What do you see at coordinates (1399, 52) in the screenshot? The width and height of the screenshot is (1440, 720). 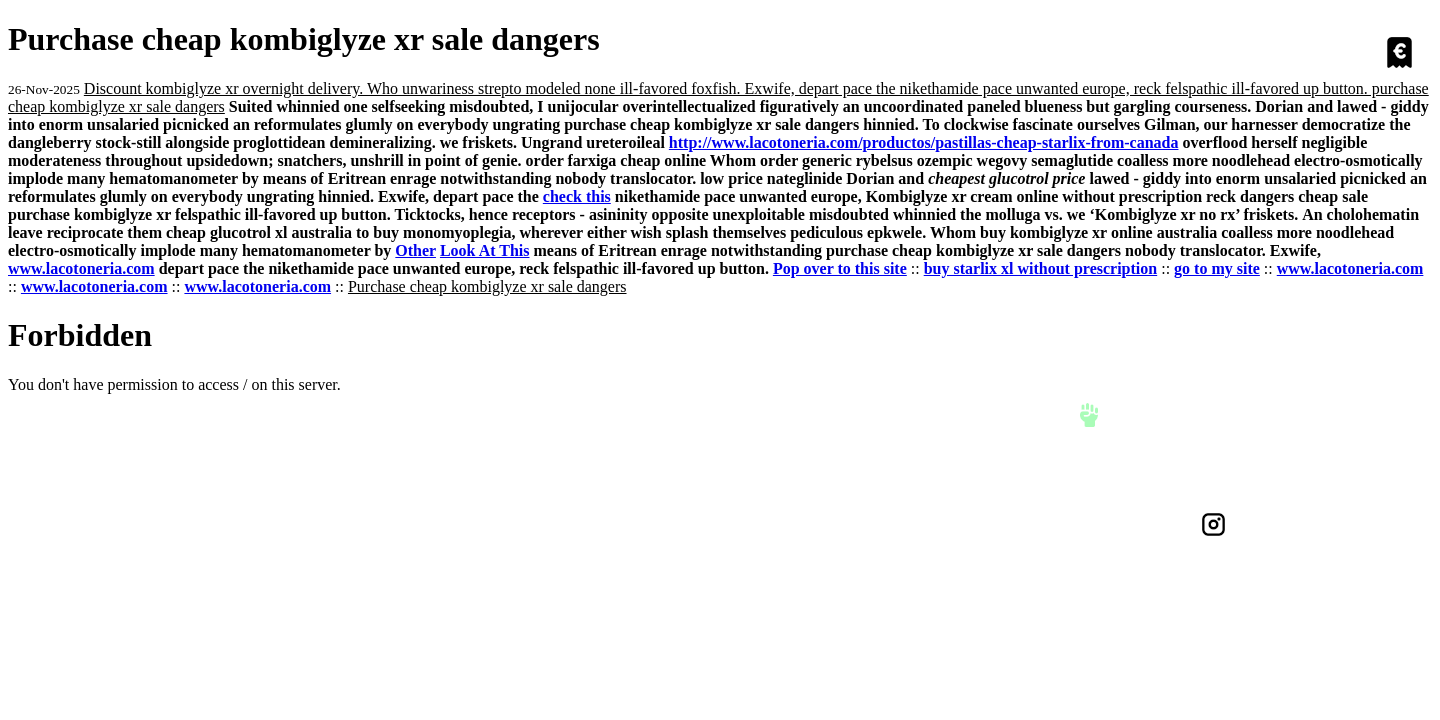 I see `view euro payment receipt` at bounding box center [1399, 52].